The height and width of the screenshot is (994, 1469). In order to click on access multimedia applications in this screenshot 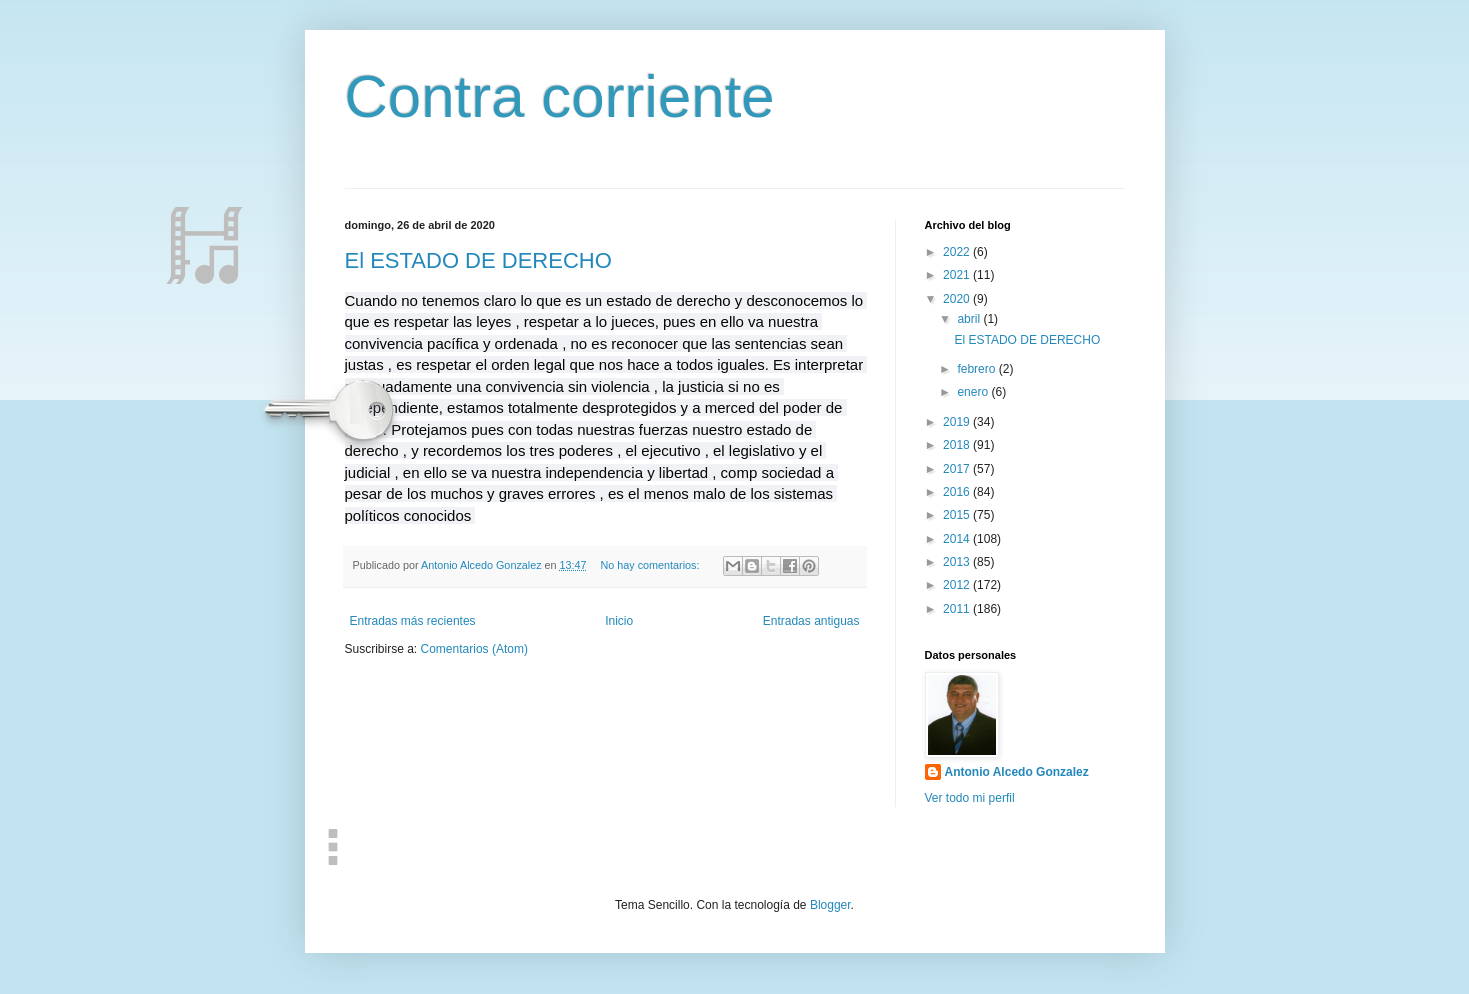, I will do `click(204, 245)`.